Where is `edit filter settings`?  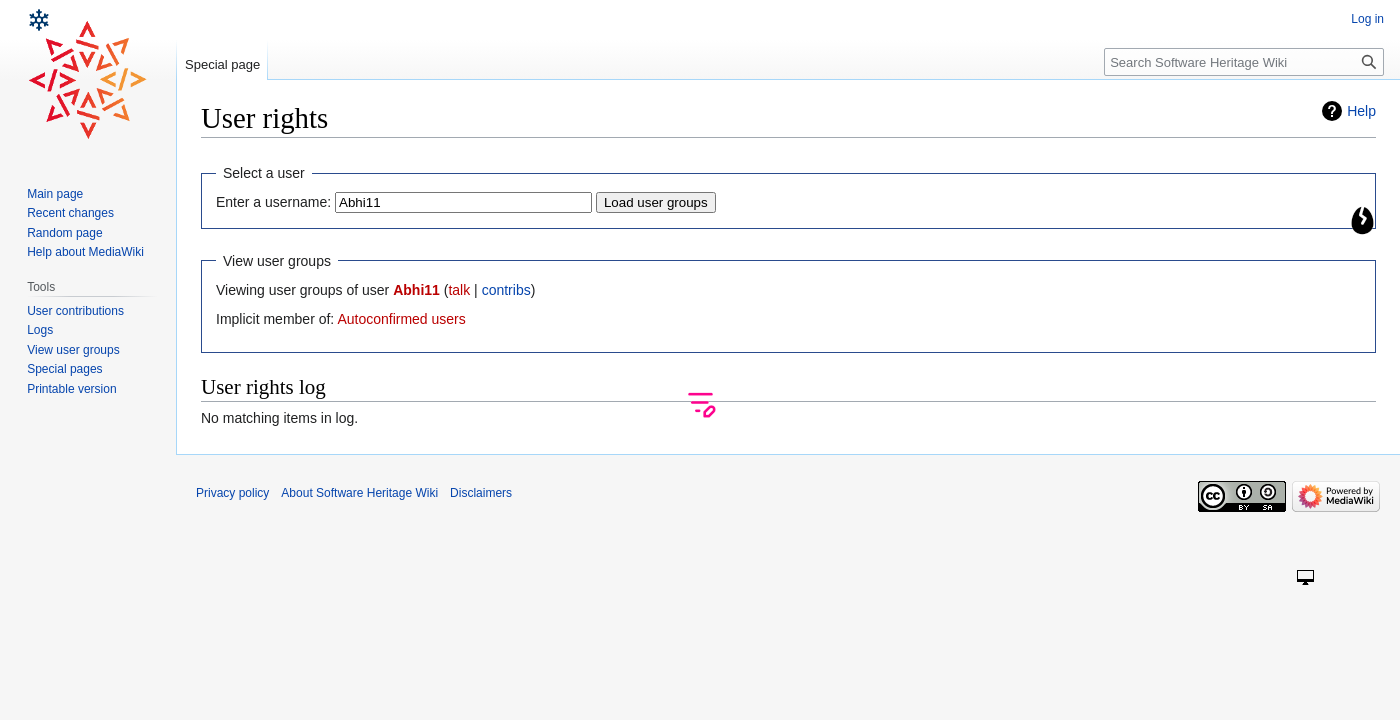
edit filter settings is located at coordinates (700, 402).